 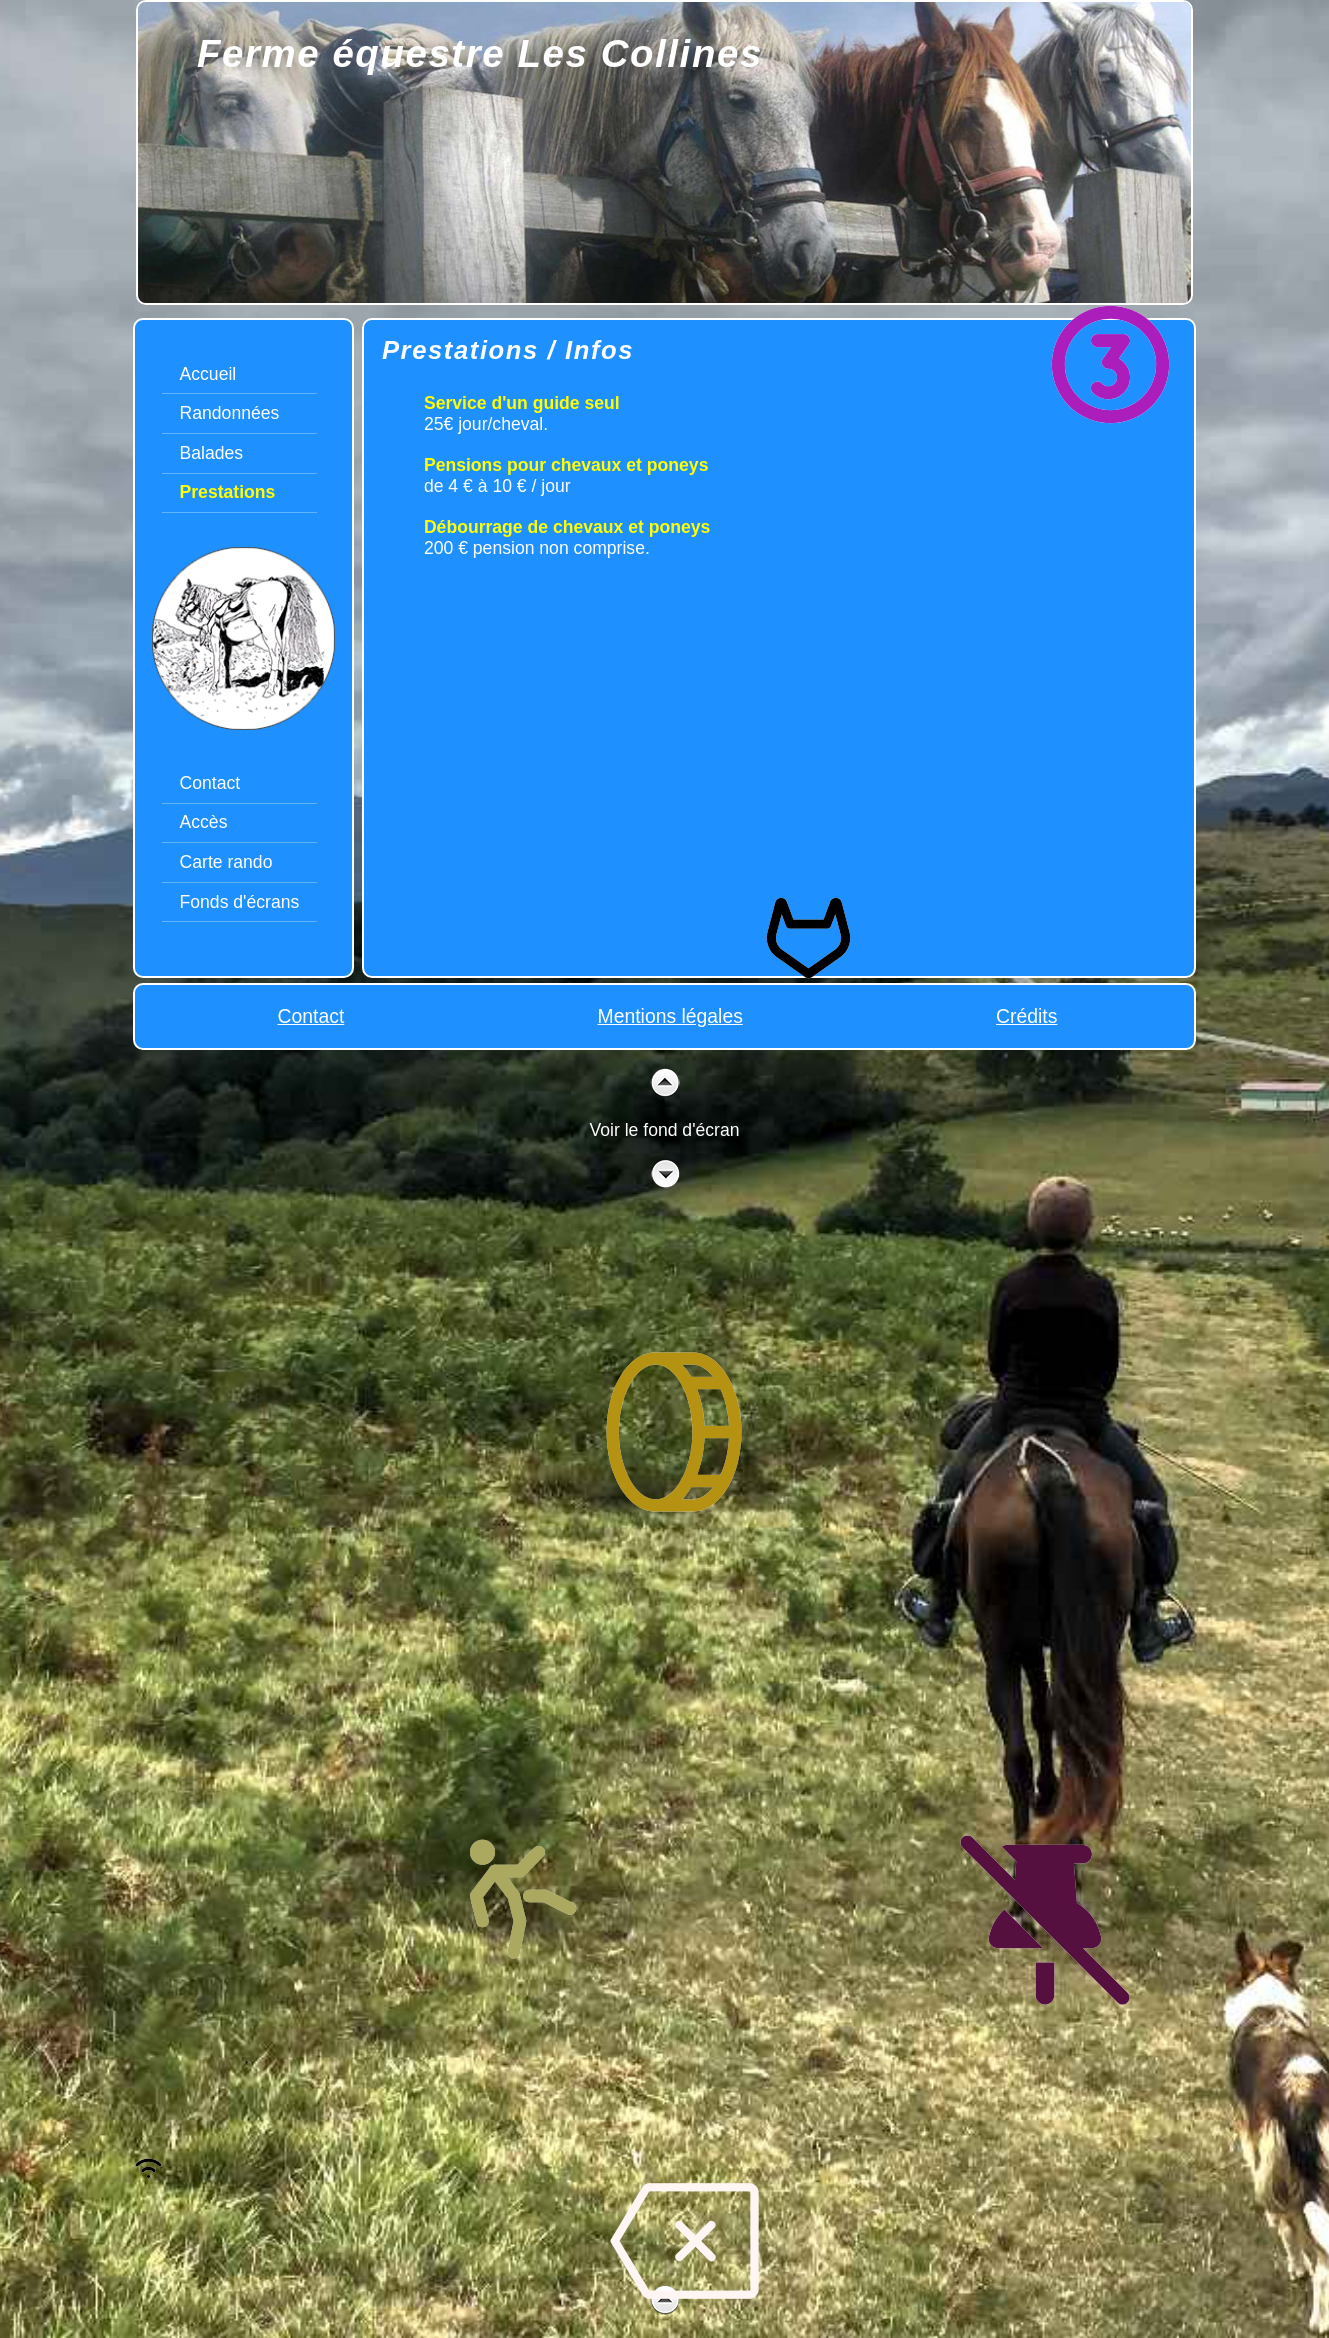 What do you see at coordinates (808, 936) in the screenshot?
I see `open gitlab repository` at bounding box center [808, 936].